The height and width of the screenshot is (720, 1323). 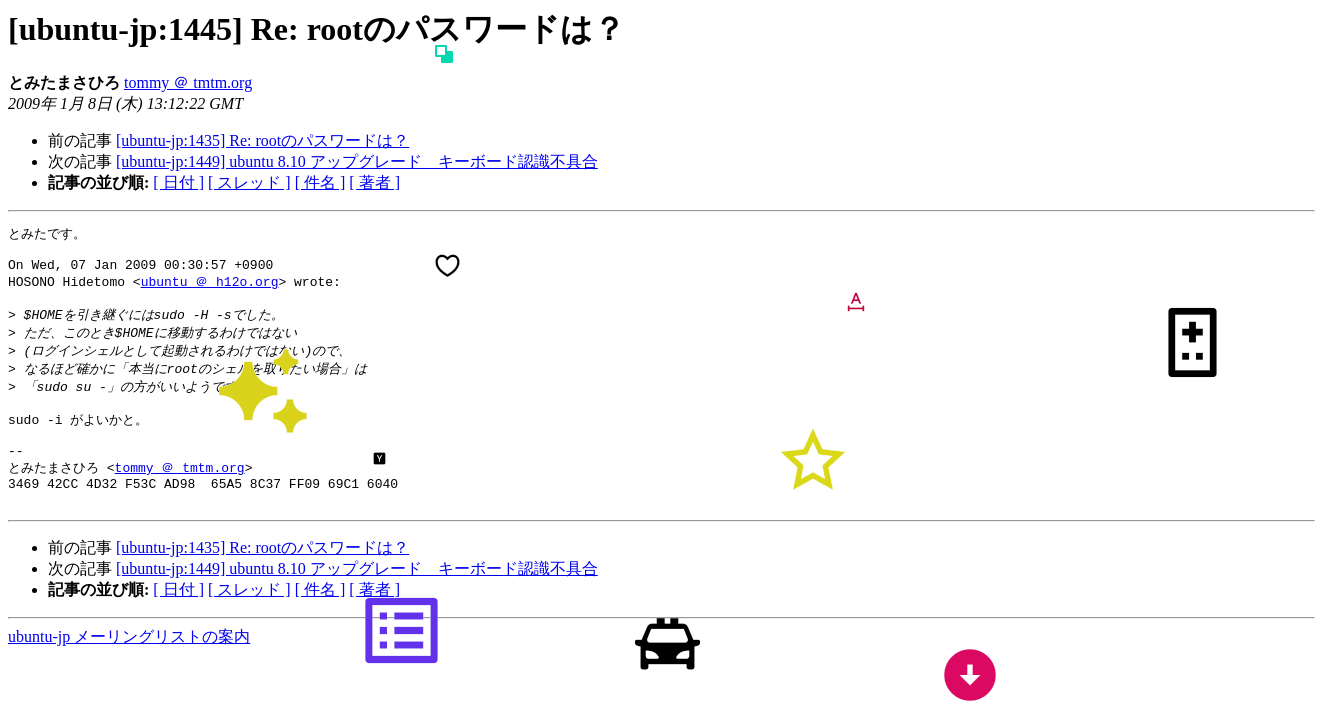 I want to click on download file or content, so click(x=970, y=675).